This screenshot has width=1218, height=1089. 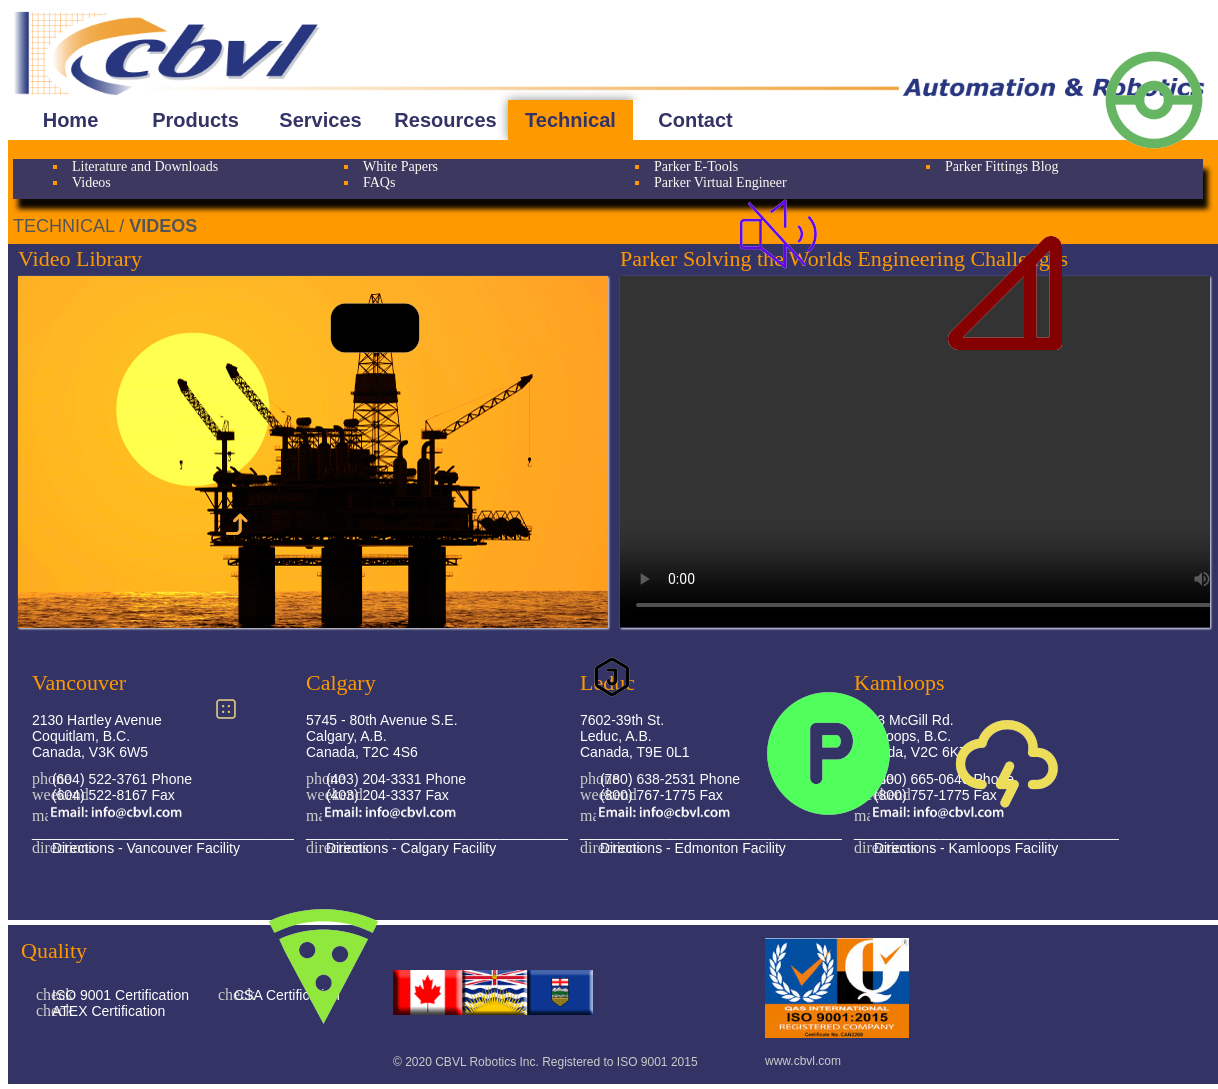 What do you see at coordinates (777, 234) in the screenshot?
I see `mute audio or sound` at bounding box center [777, 234].